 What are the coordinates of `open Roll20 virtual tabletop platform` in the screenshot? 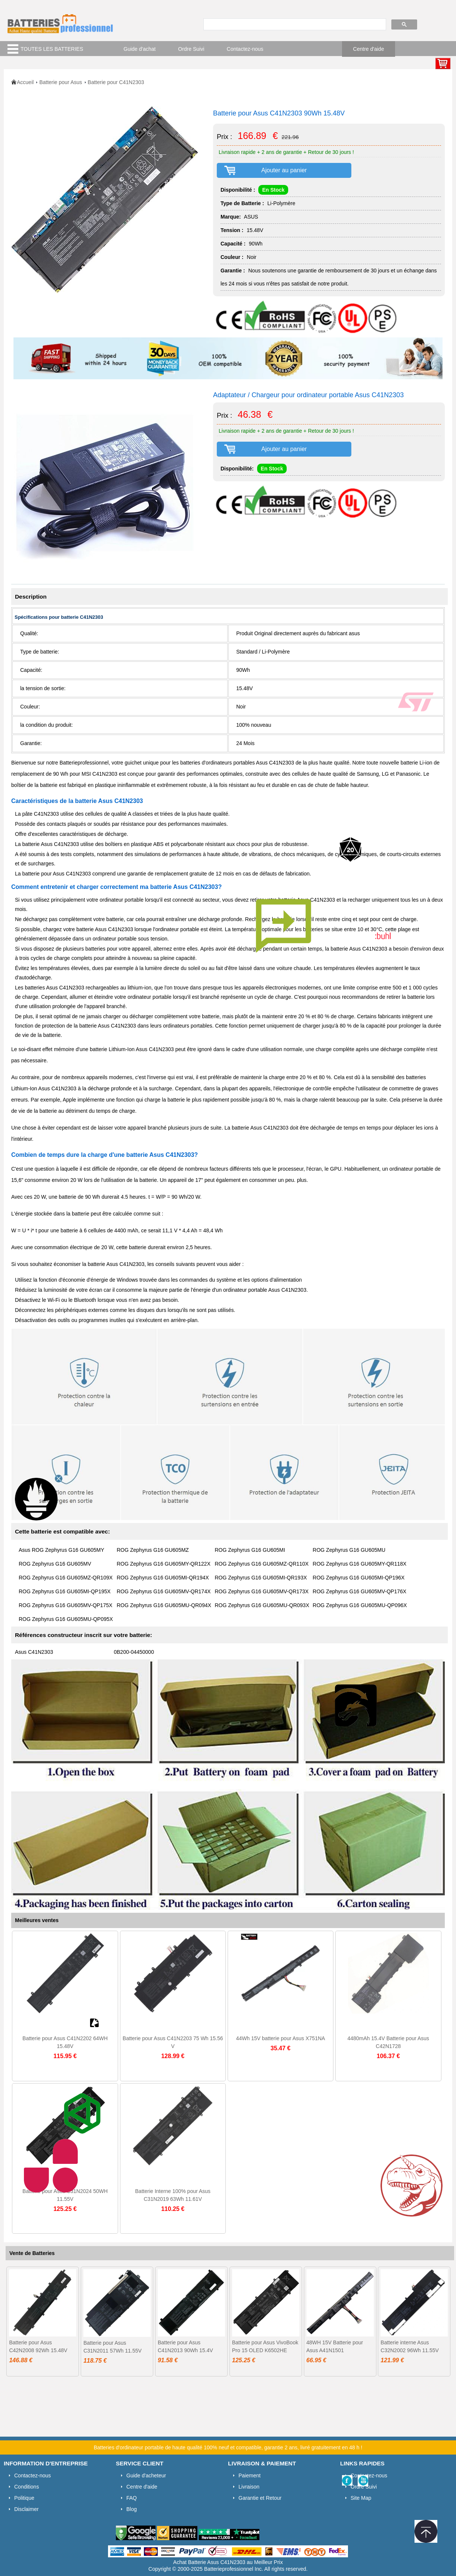 It's located at (350, 849).